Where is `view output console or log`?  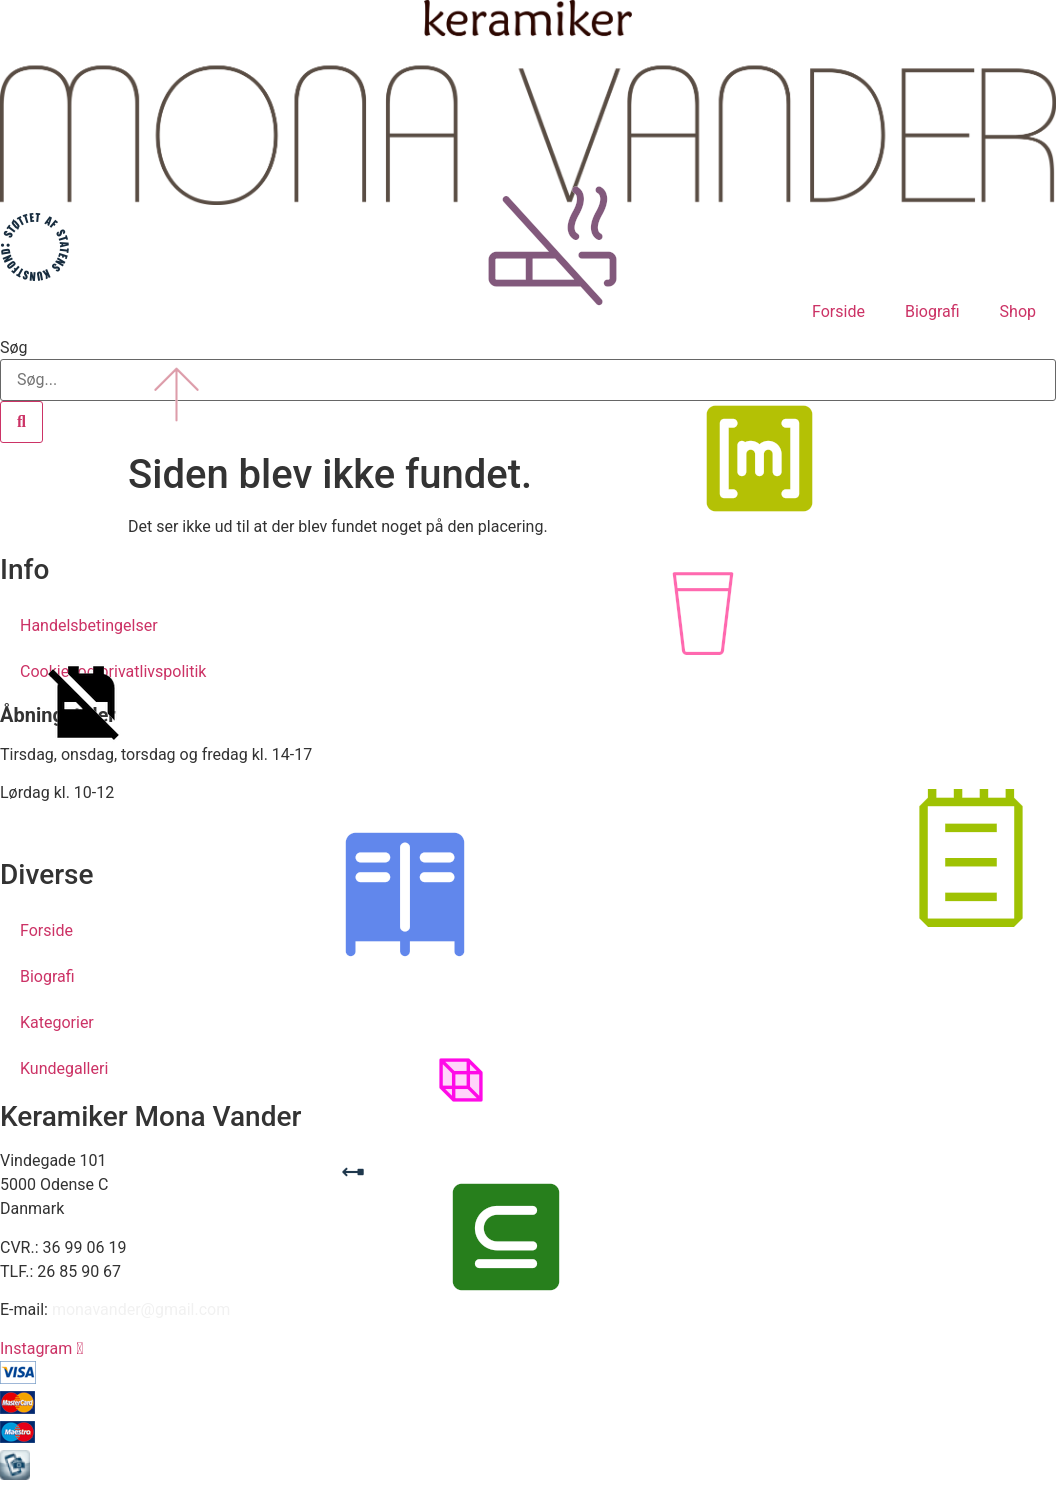 view output console or log is located at coordinates (971, 858).